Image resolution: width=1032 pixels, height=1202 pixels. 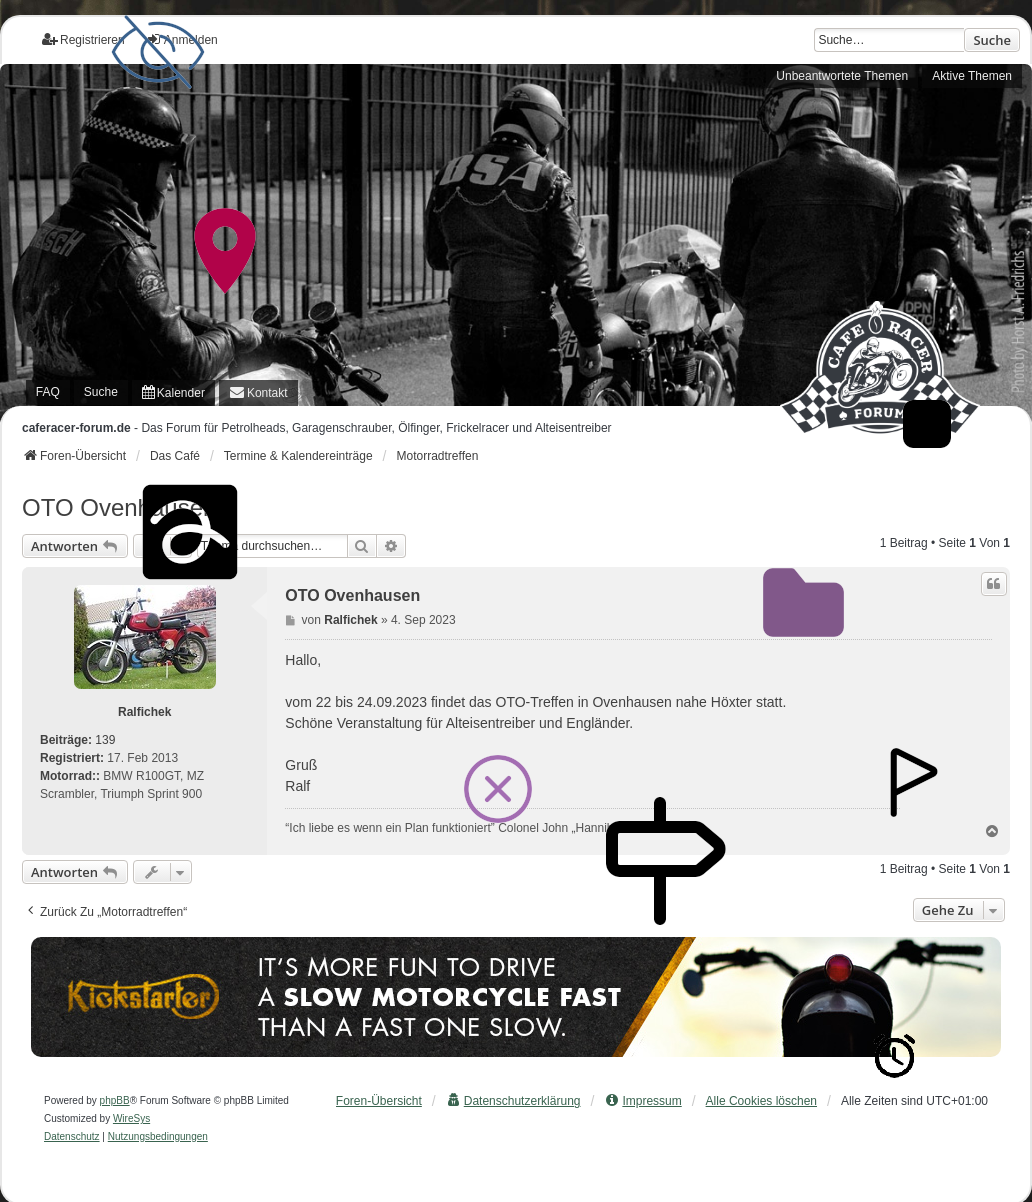 What do you see at coordinates (190, 532) in the screenshot?
I see `freehand drawing or sketch tool` at bounding box center [190, 532].